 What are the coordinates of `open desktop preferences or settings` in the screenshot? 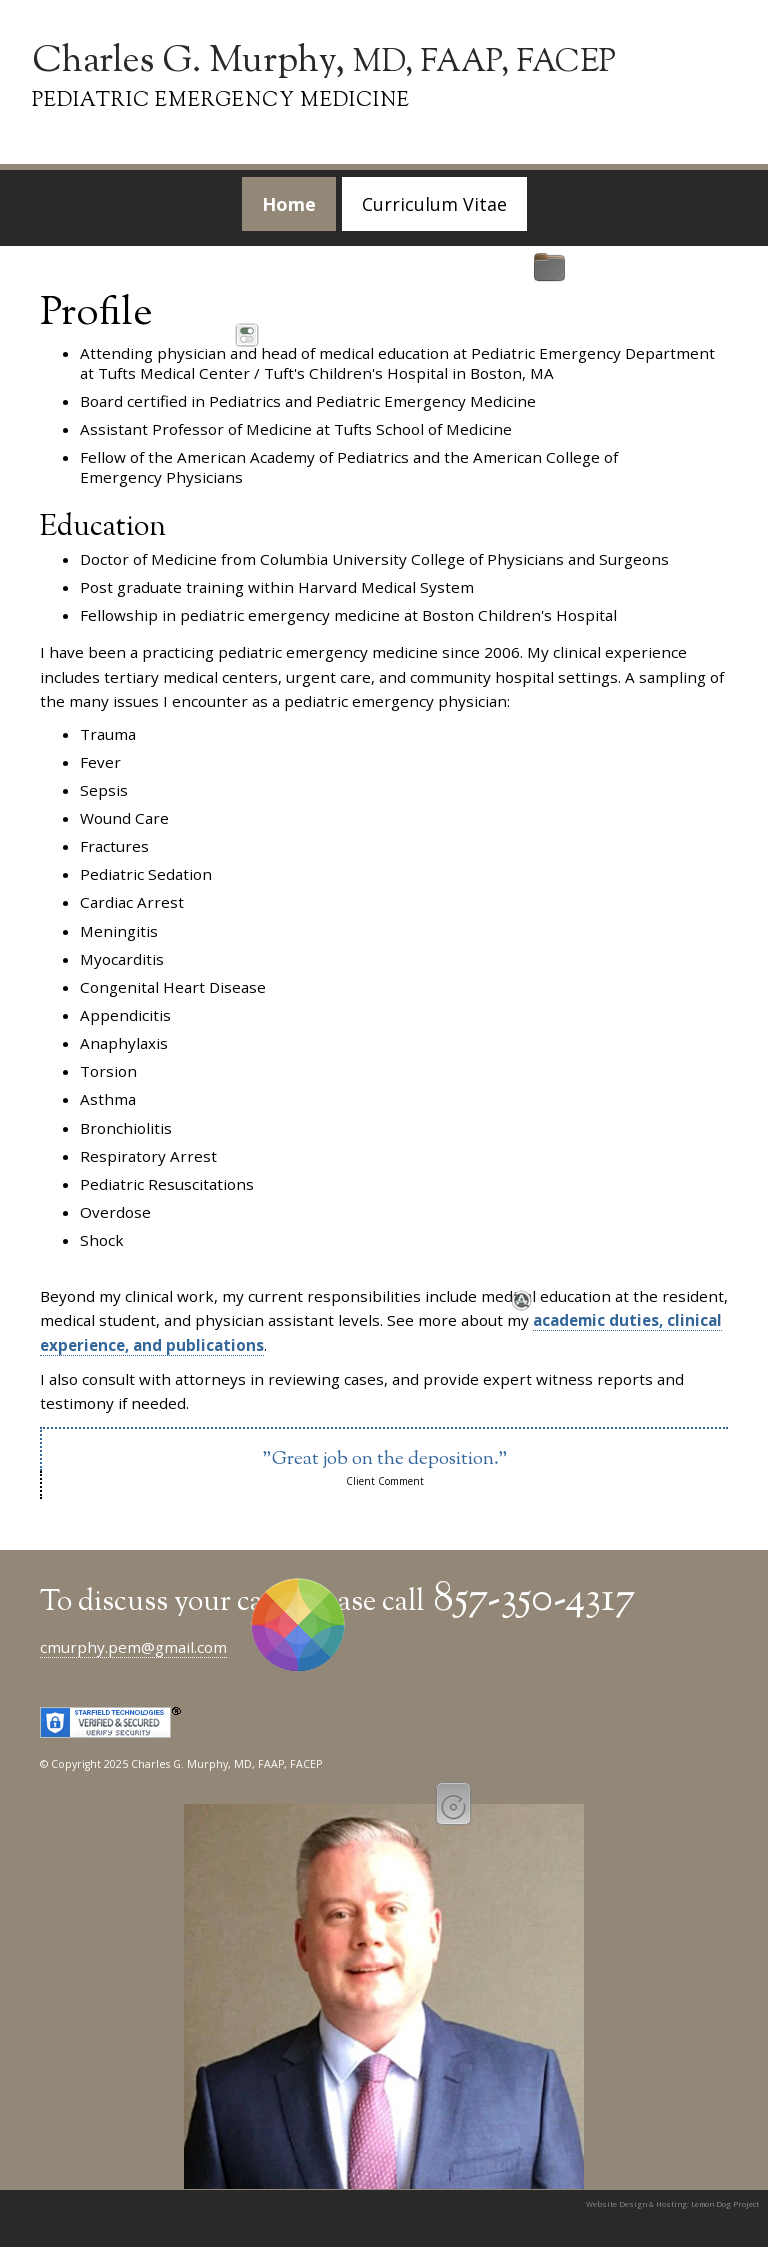 It's located at (247, 335).